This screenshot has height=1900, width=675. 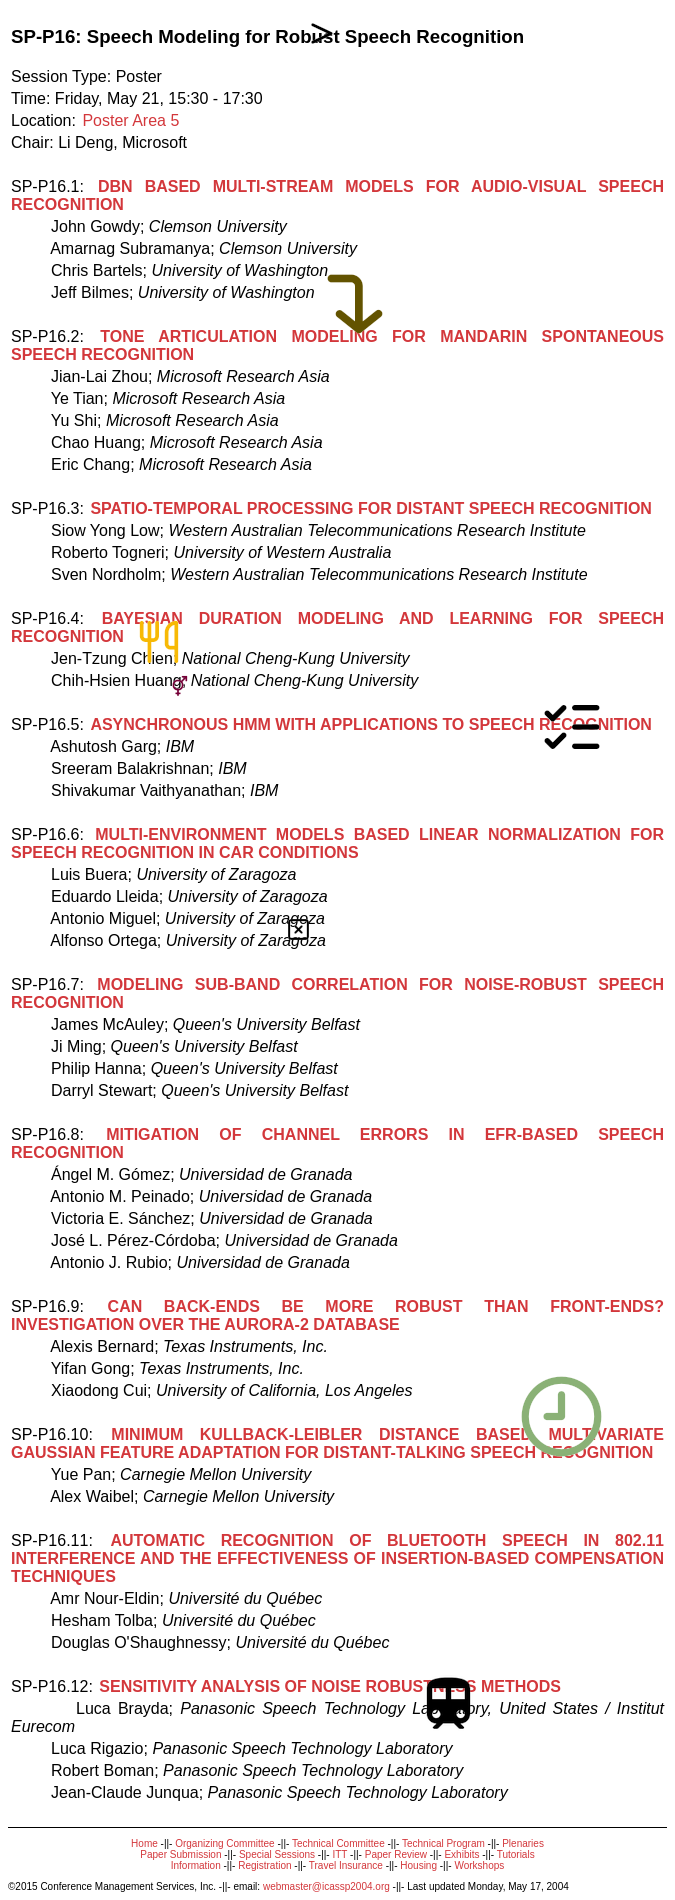 I want to click on close or dismiss a dialog box, so click(x=298, y=929).